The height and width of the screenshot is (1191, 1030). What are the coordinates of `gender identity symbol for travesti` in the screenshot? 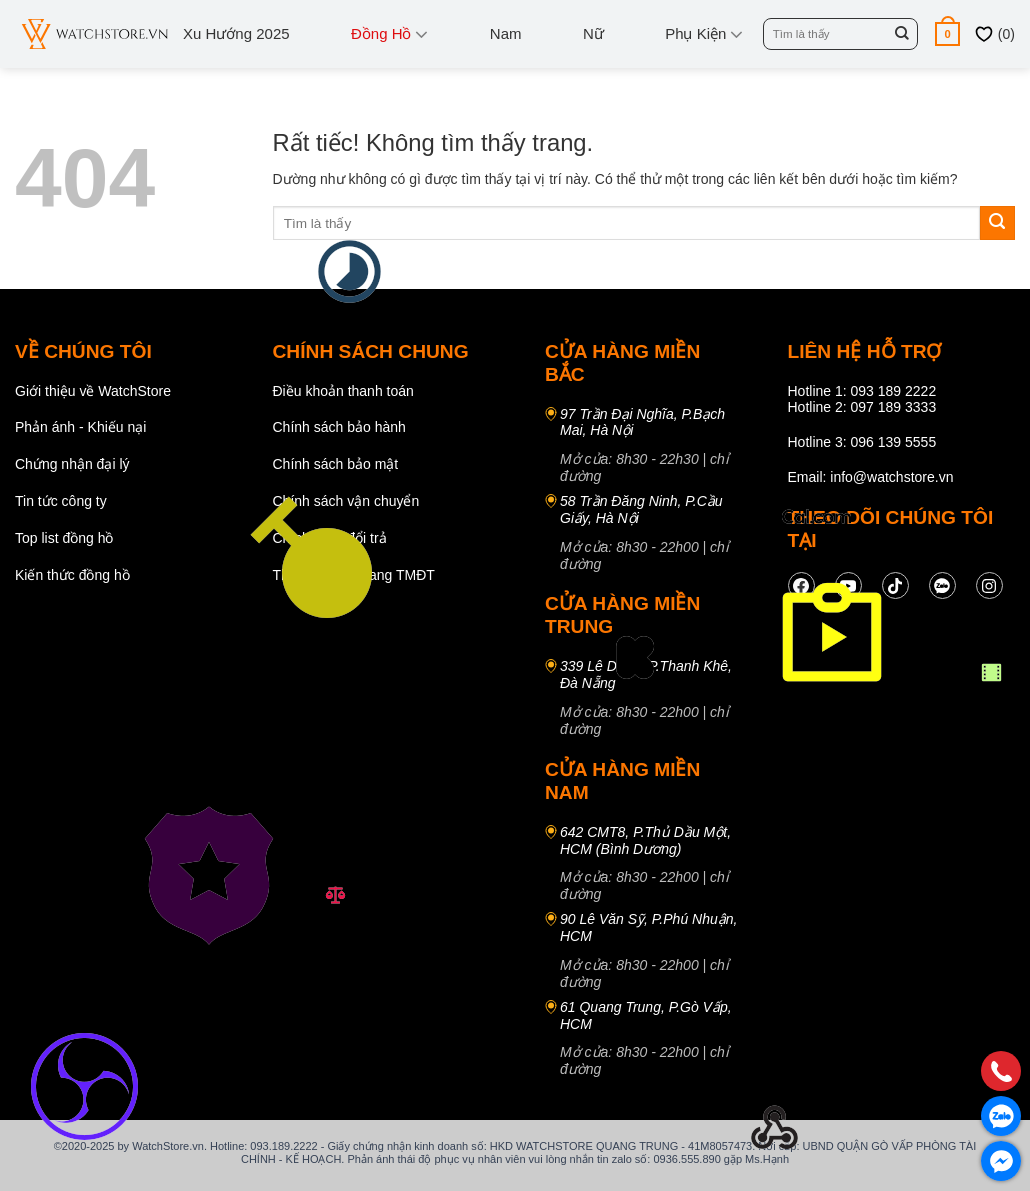 It's located at (318, 558).